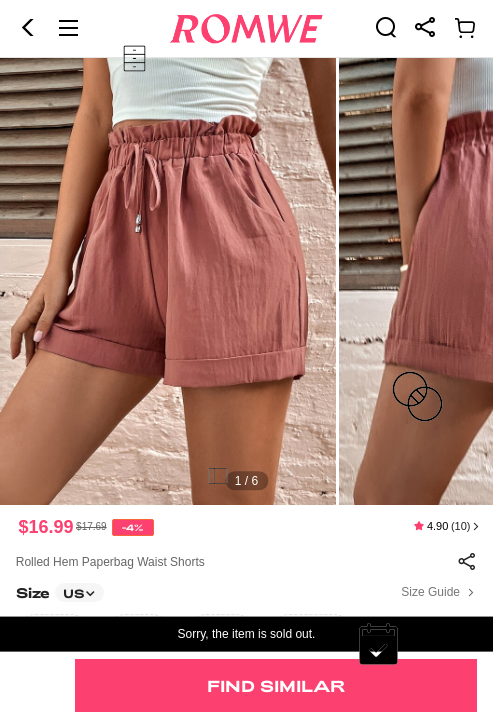 The image size is (493, 720). I want to click on apply intersect operation to selected shapes, so click(417, 396).